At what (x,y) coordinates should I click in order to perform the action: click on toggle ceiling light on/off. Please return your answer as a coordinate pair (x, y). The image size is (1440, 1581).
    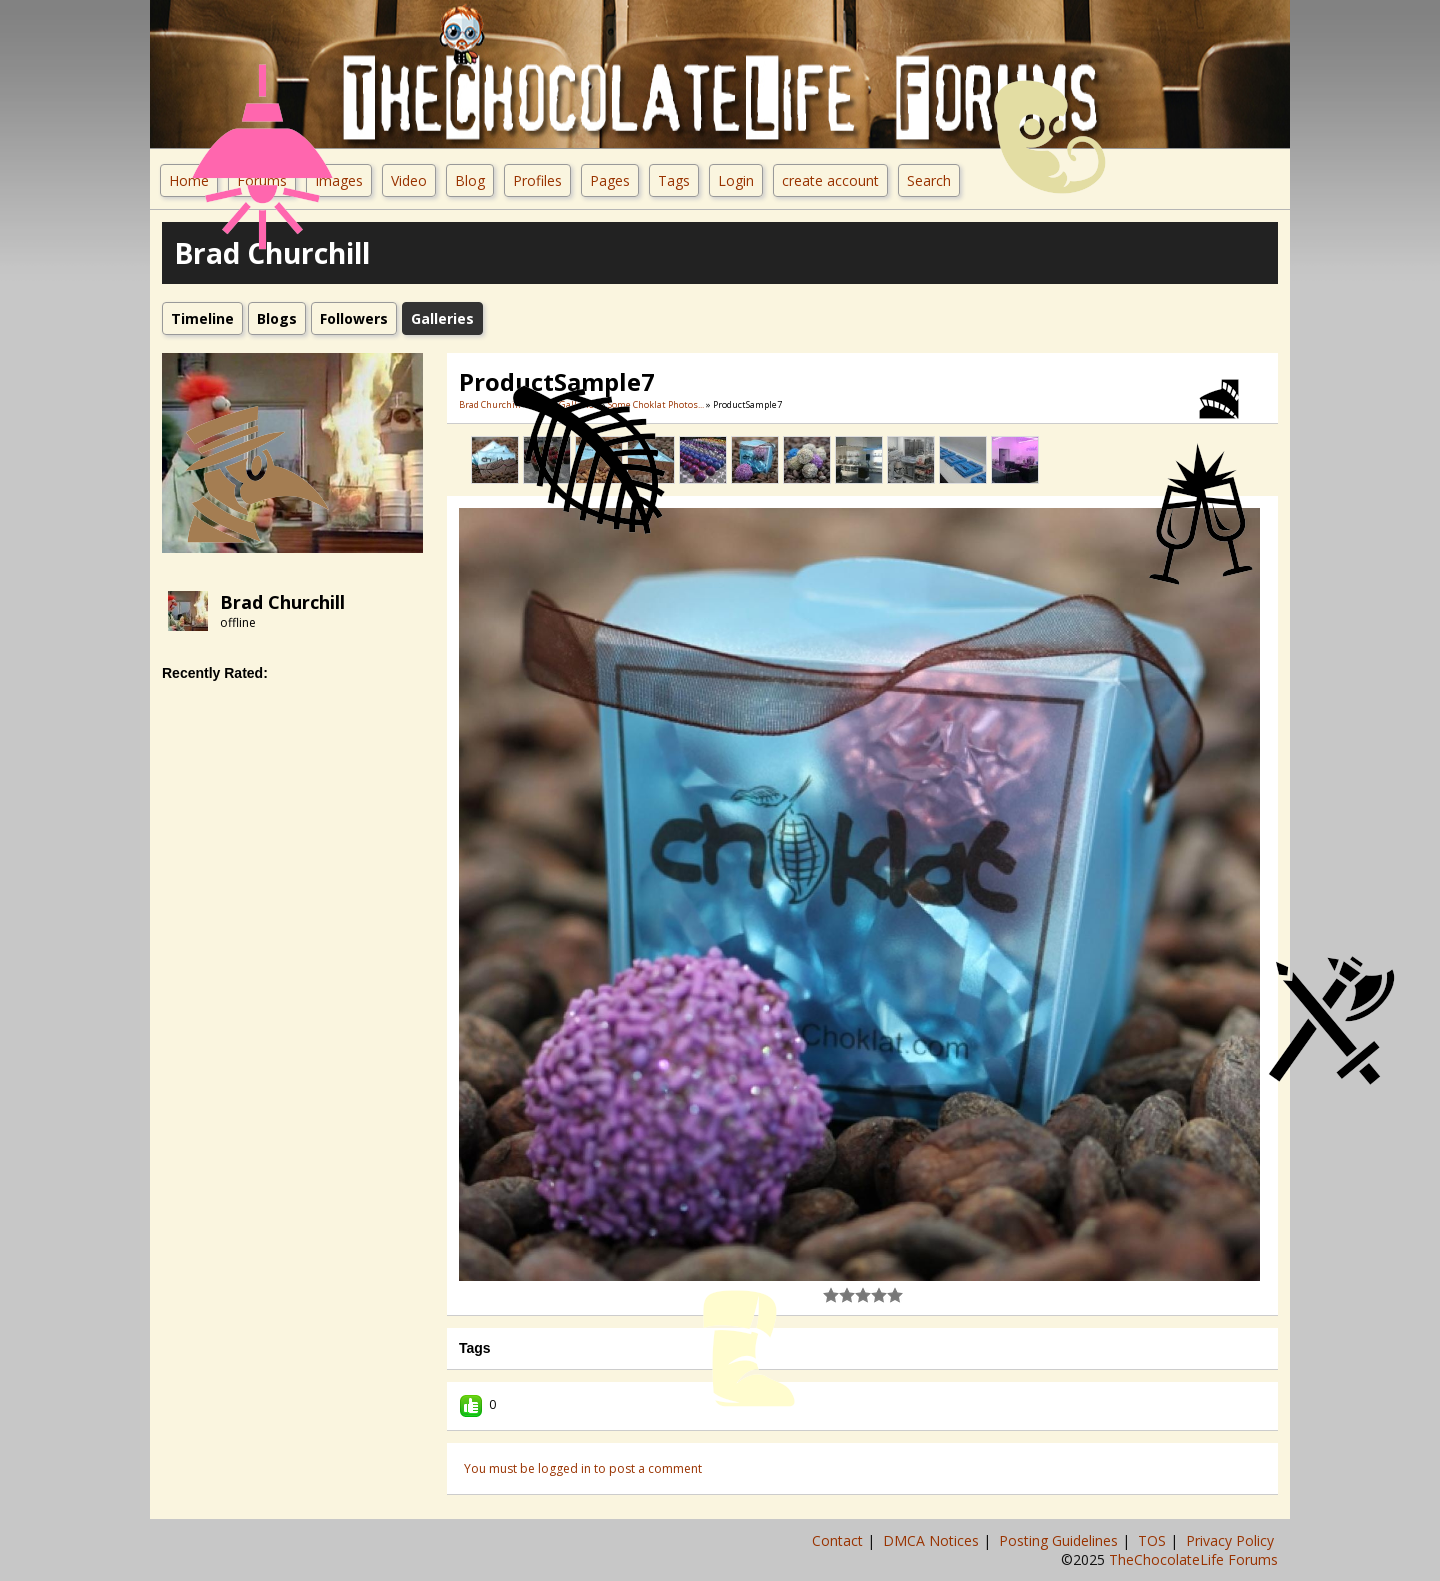
    Looking at the image, I should click on (262, 156).